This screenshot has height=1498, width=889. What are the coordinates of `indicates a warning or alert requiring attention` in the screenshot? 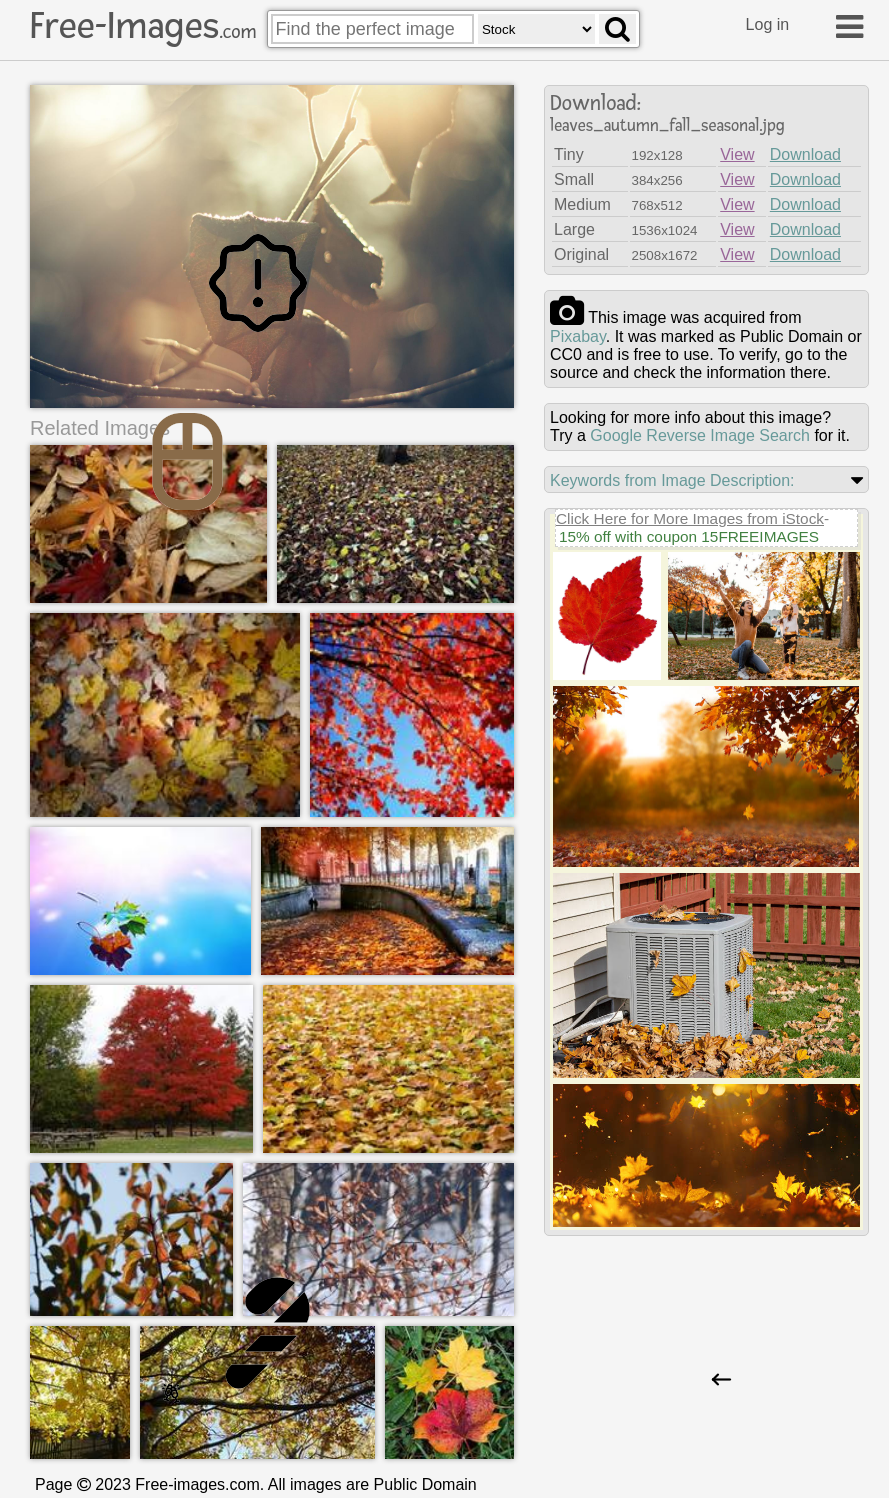 It's located at (258, 283).